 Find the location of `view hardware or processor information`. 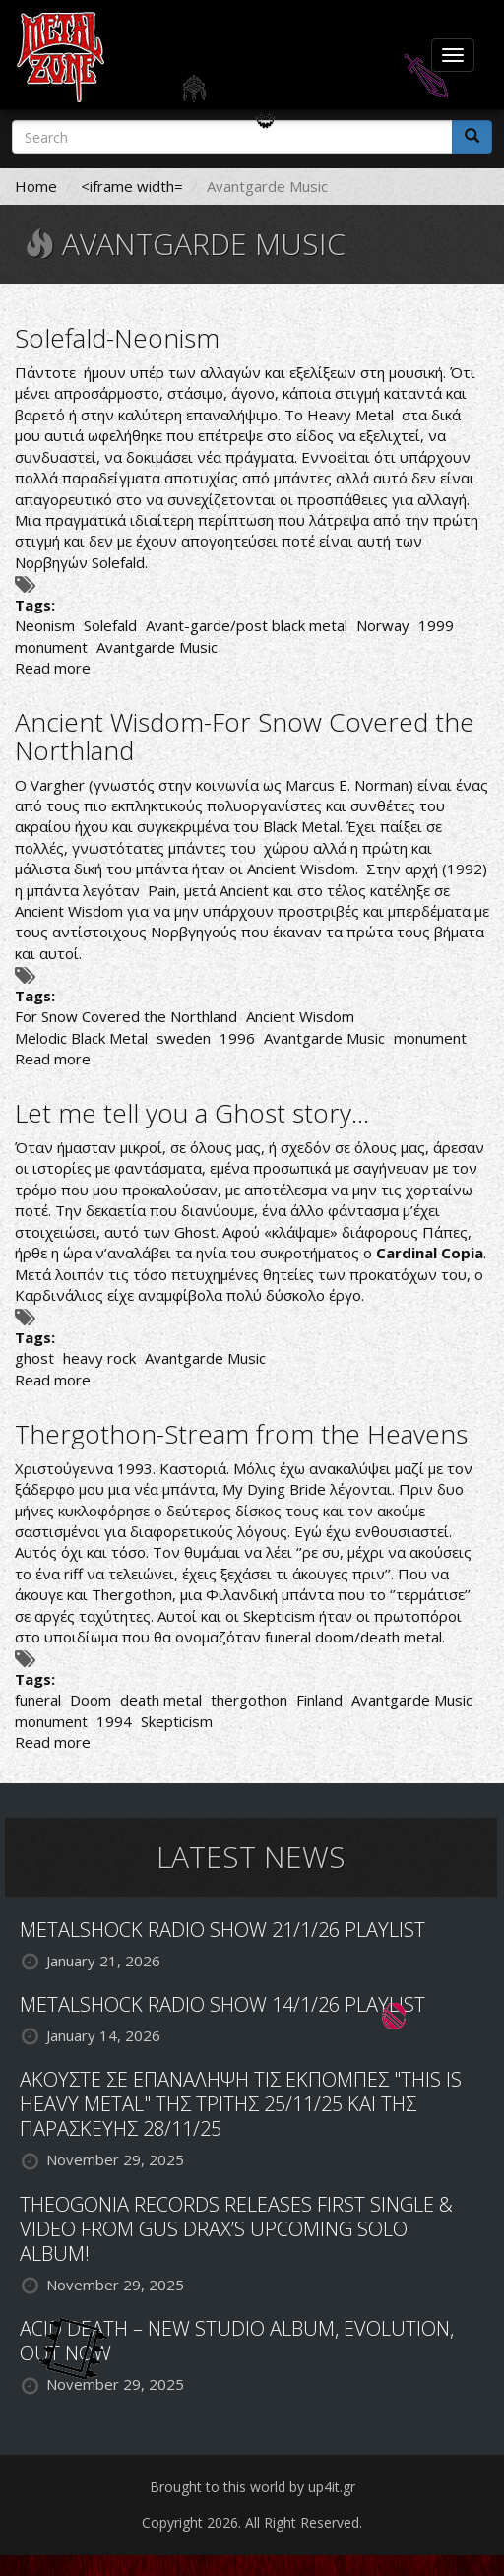

view hardware or processor information is located at coordinates (73, 2350).